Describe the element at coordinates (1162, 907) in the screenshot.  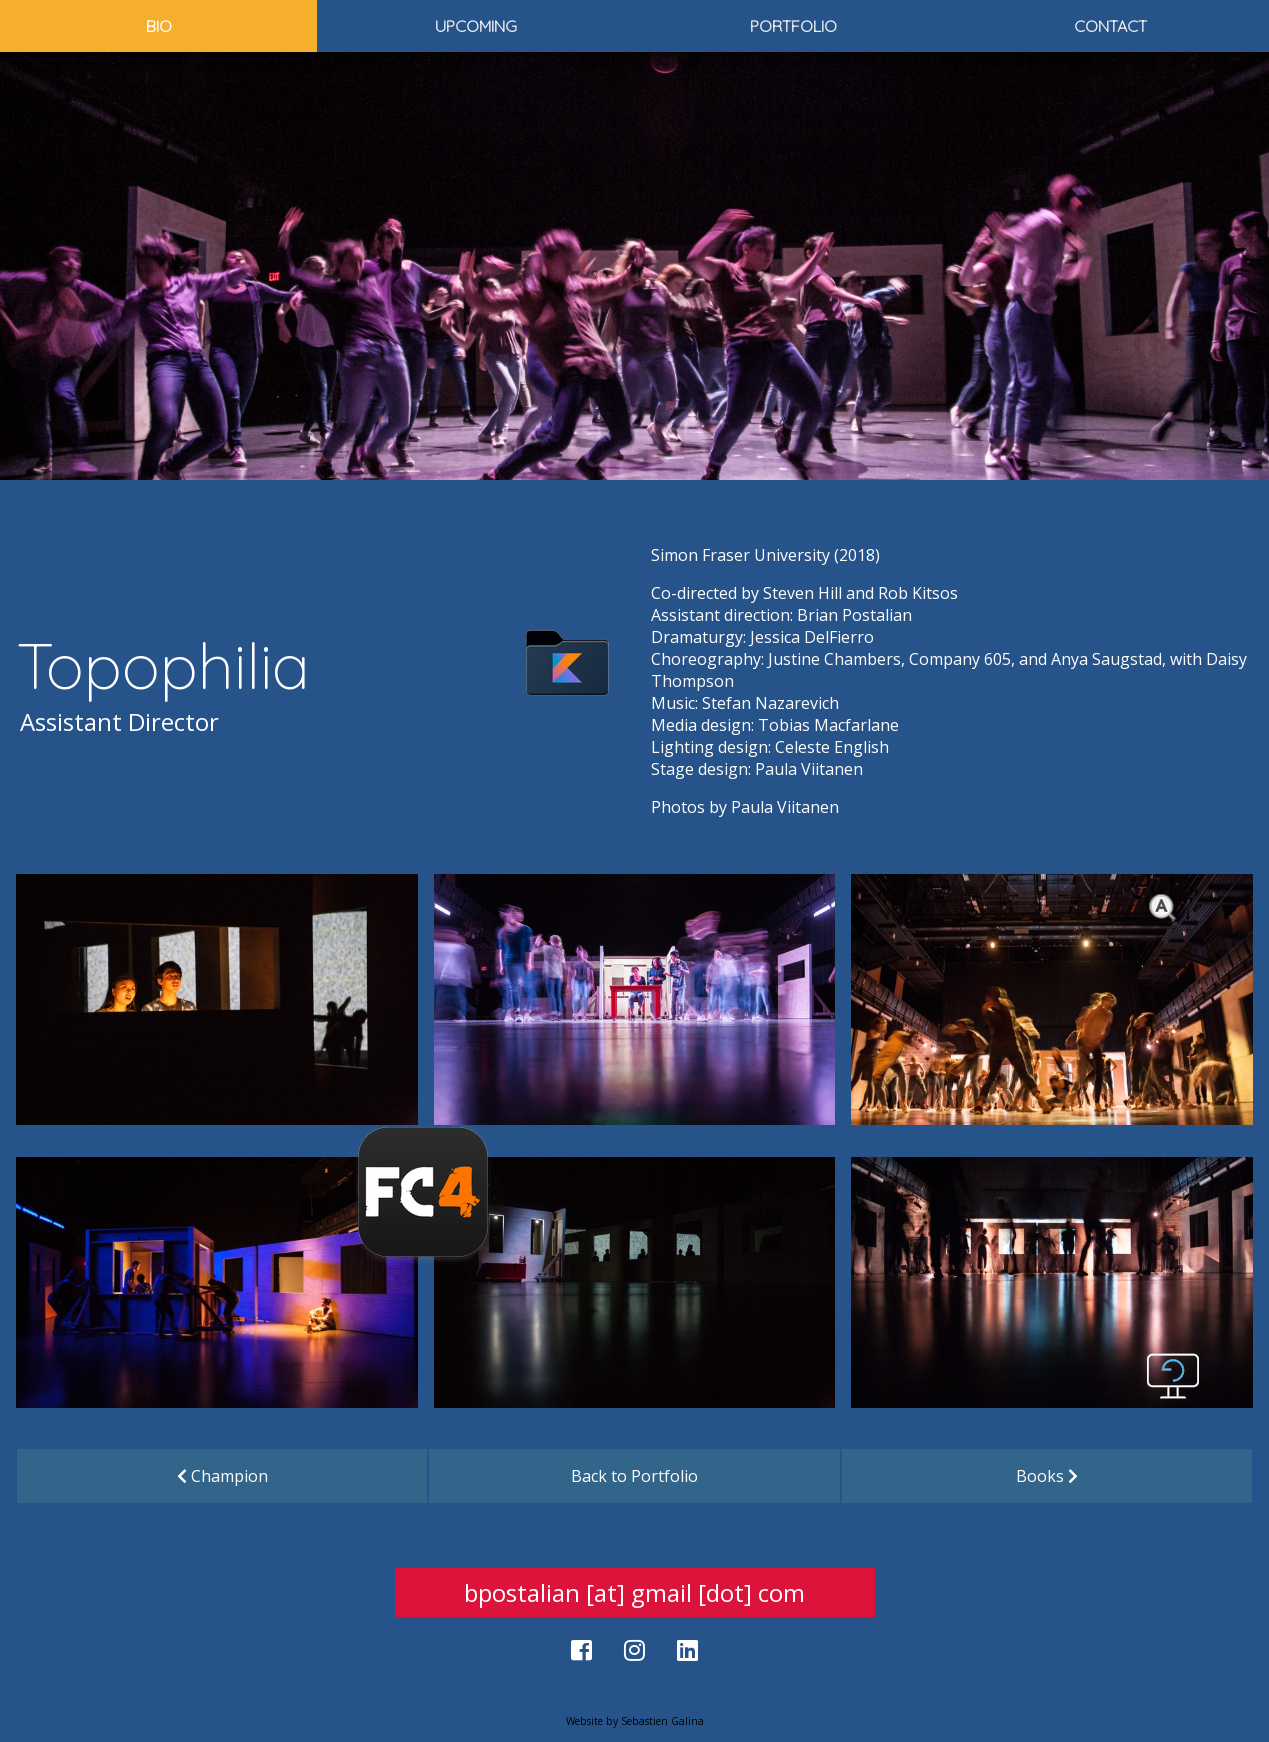
I see `search within the current project` at that location.